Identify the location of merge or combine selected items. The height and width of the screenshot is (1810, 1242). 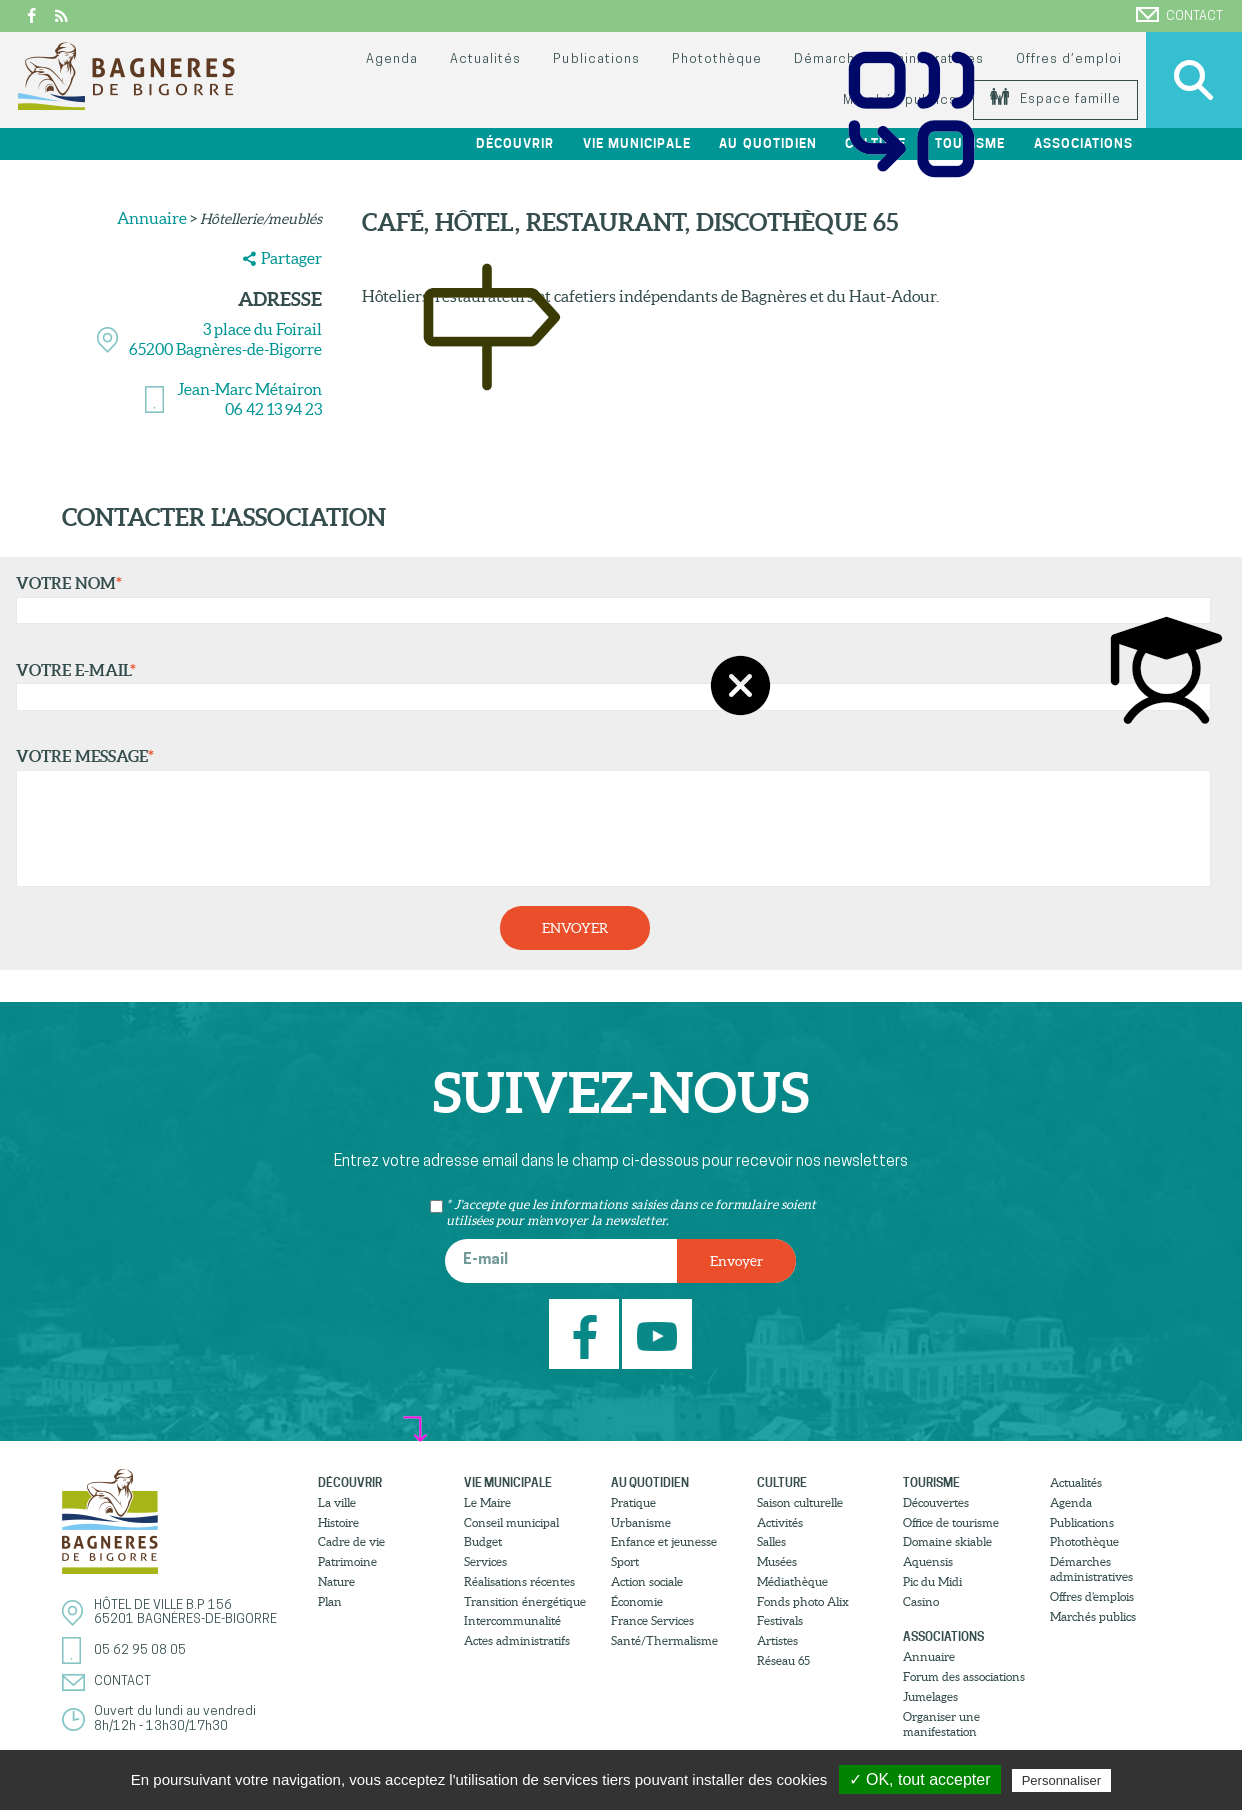
(911, 114).